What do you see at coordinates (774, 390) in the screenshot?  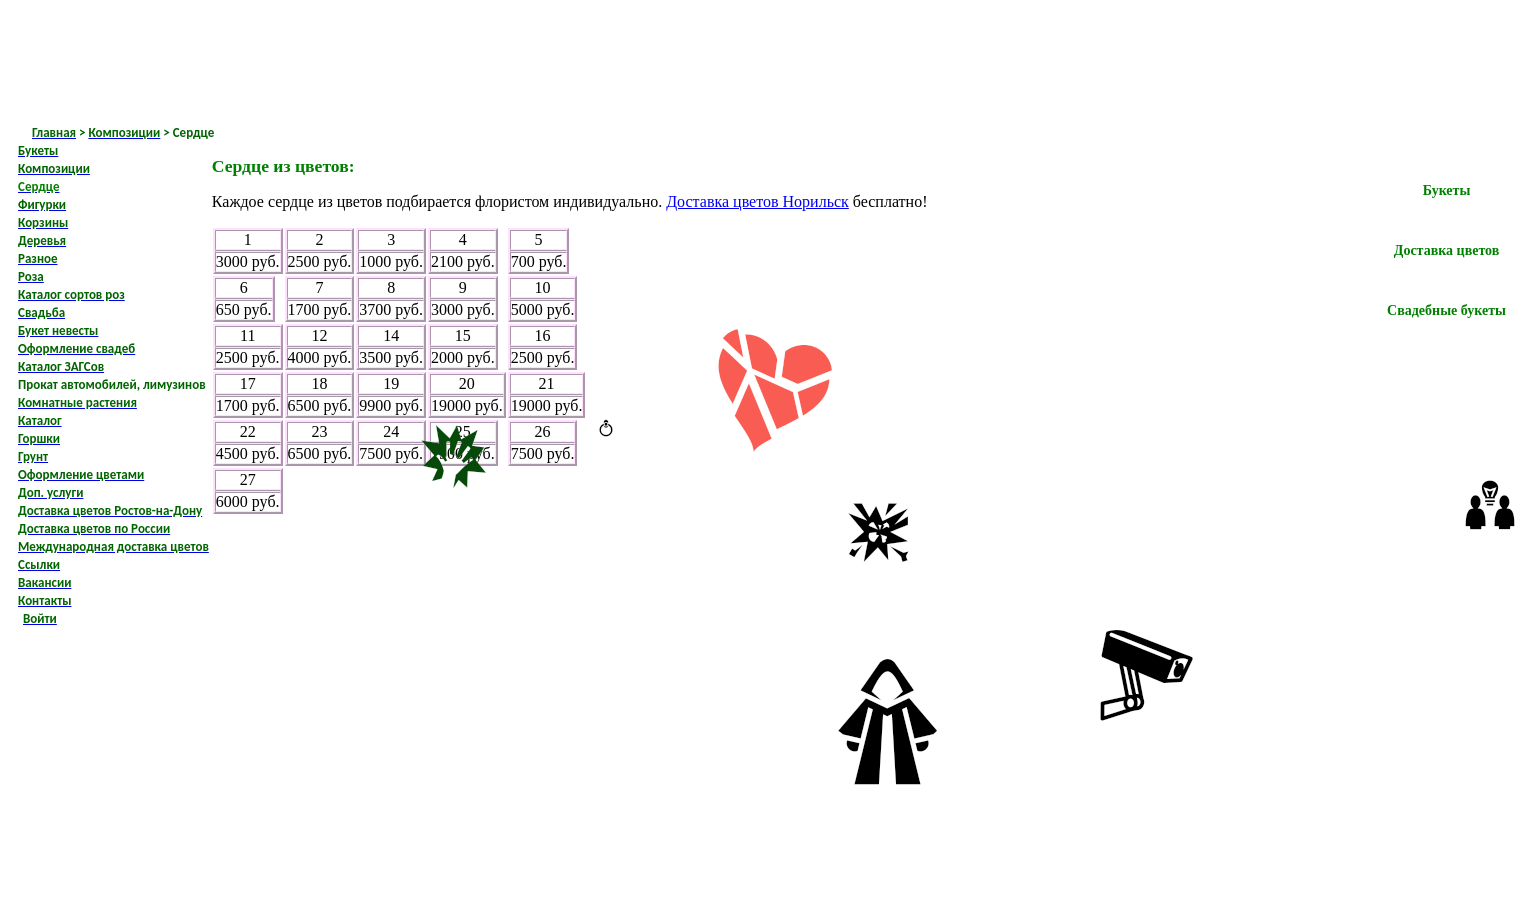 I see `indicates a broken heart or heartbreak status` at bounding box center [774, 390].